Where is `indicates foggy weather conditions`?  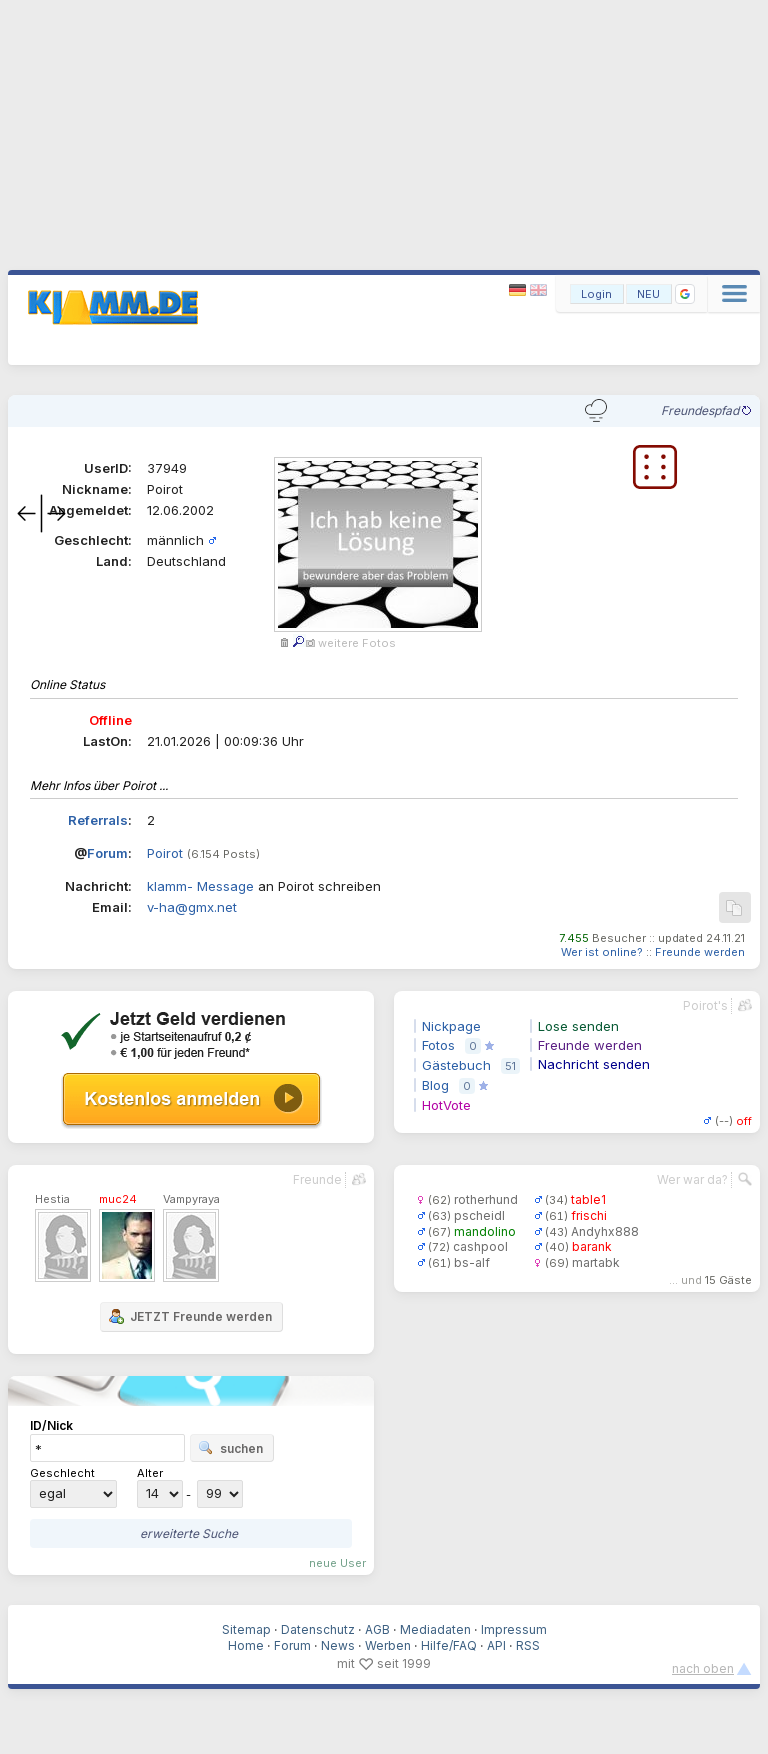
indicates foggy weather conditions is located at coordinates (596, 410).